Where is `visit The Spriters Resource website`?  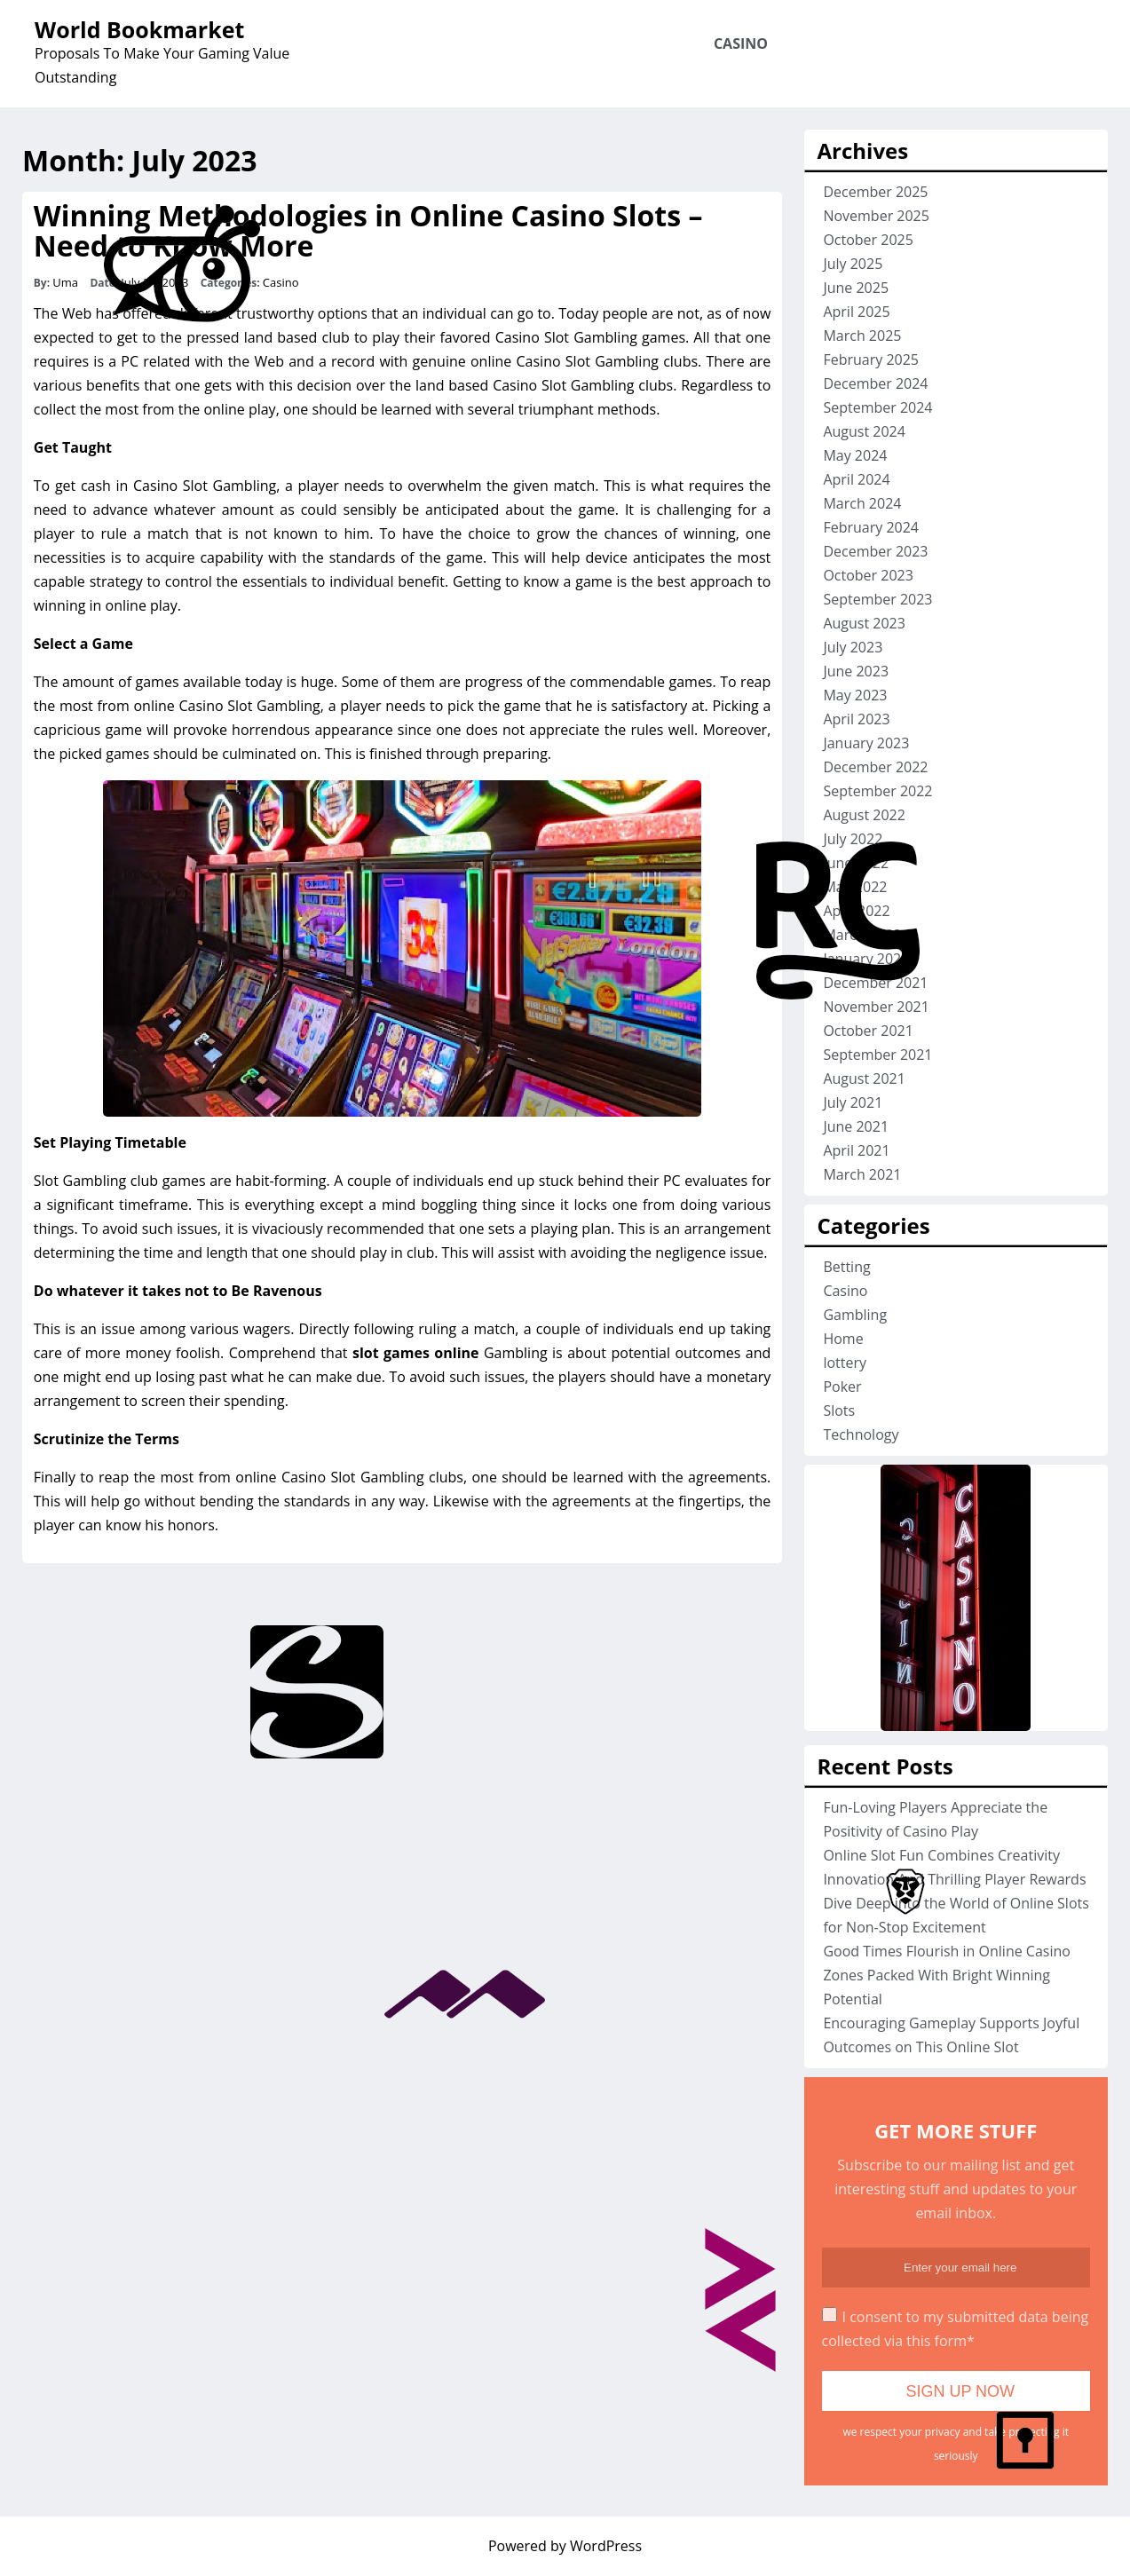
visit The Spriters Resource website is located at coordinates (317, 1692).